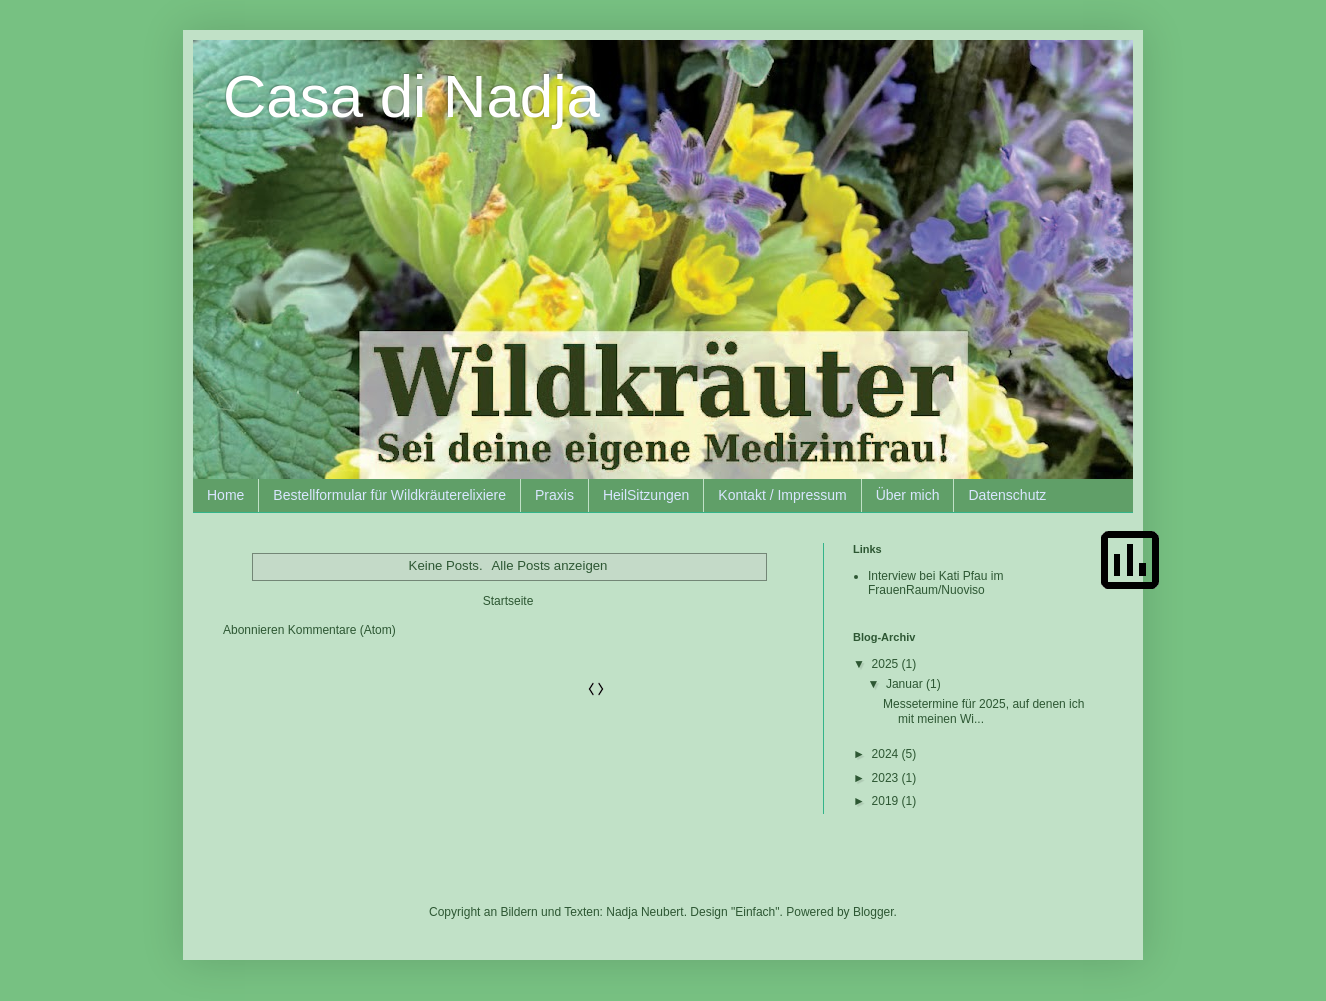 Image resolution: width=1326 pixels, height=1001 pixels. What do you see at coordinates (596, 689) in the screenshot?
I see `view or edit source code` at bounding box center [596, 689].